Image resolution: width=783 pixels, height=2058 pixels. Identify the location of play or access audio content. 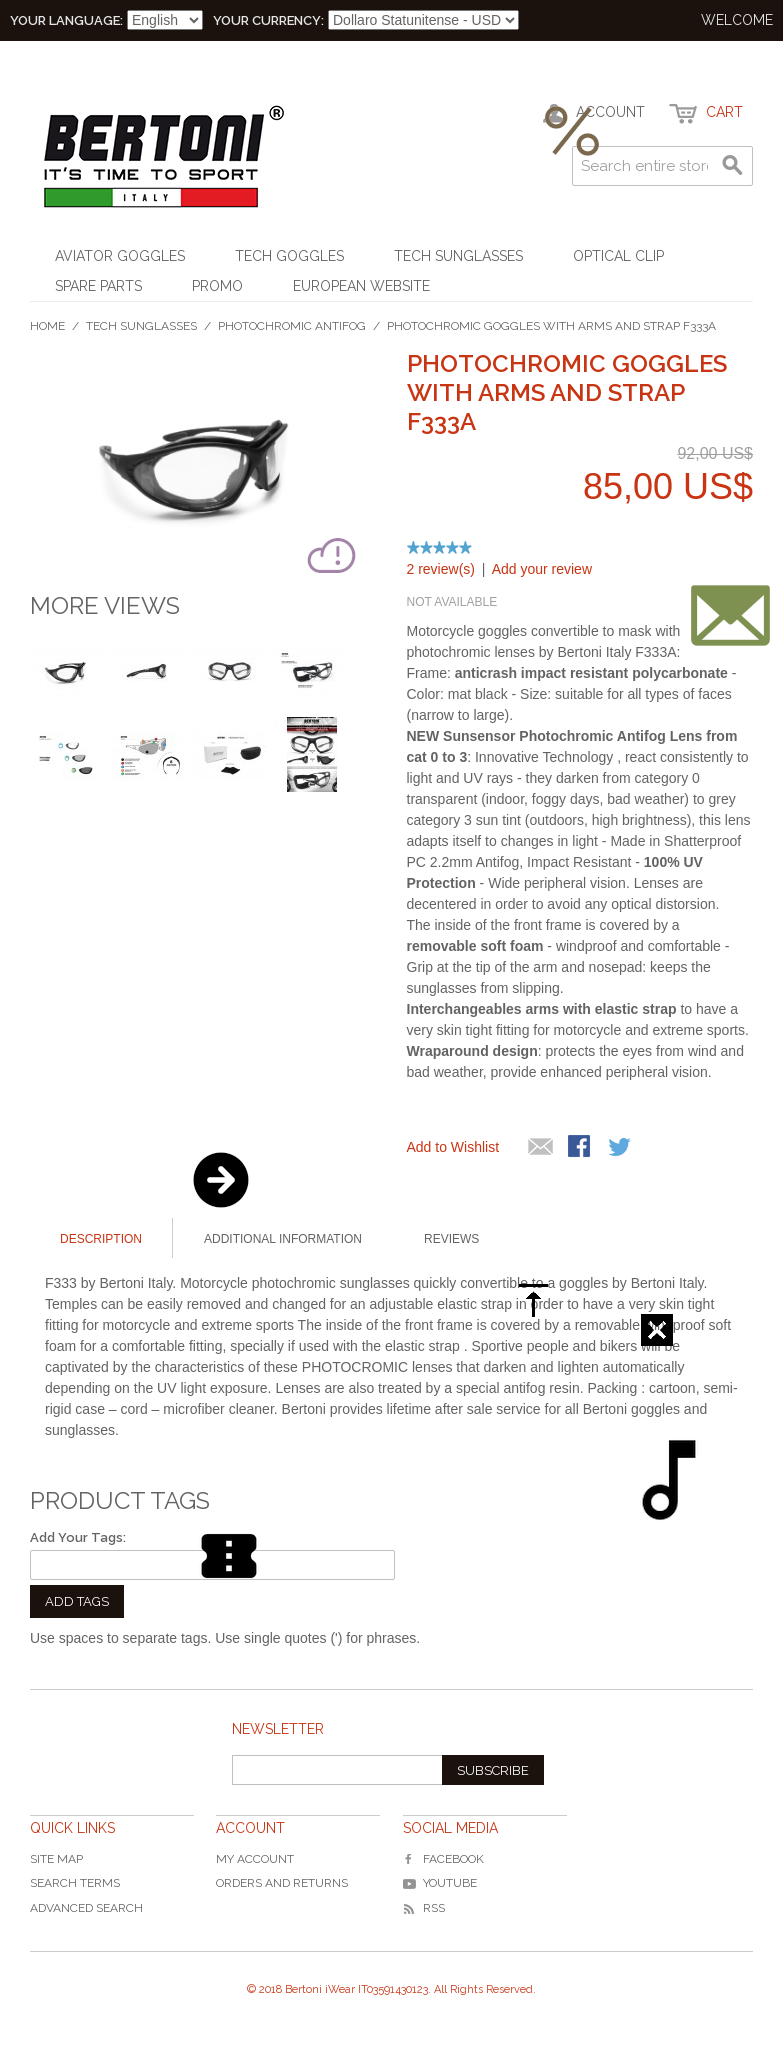
(669, 1480).